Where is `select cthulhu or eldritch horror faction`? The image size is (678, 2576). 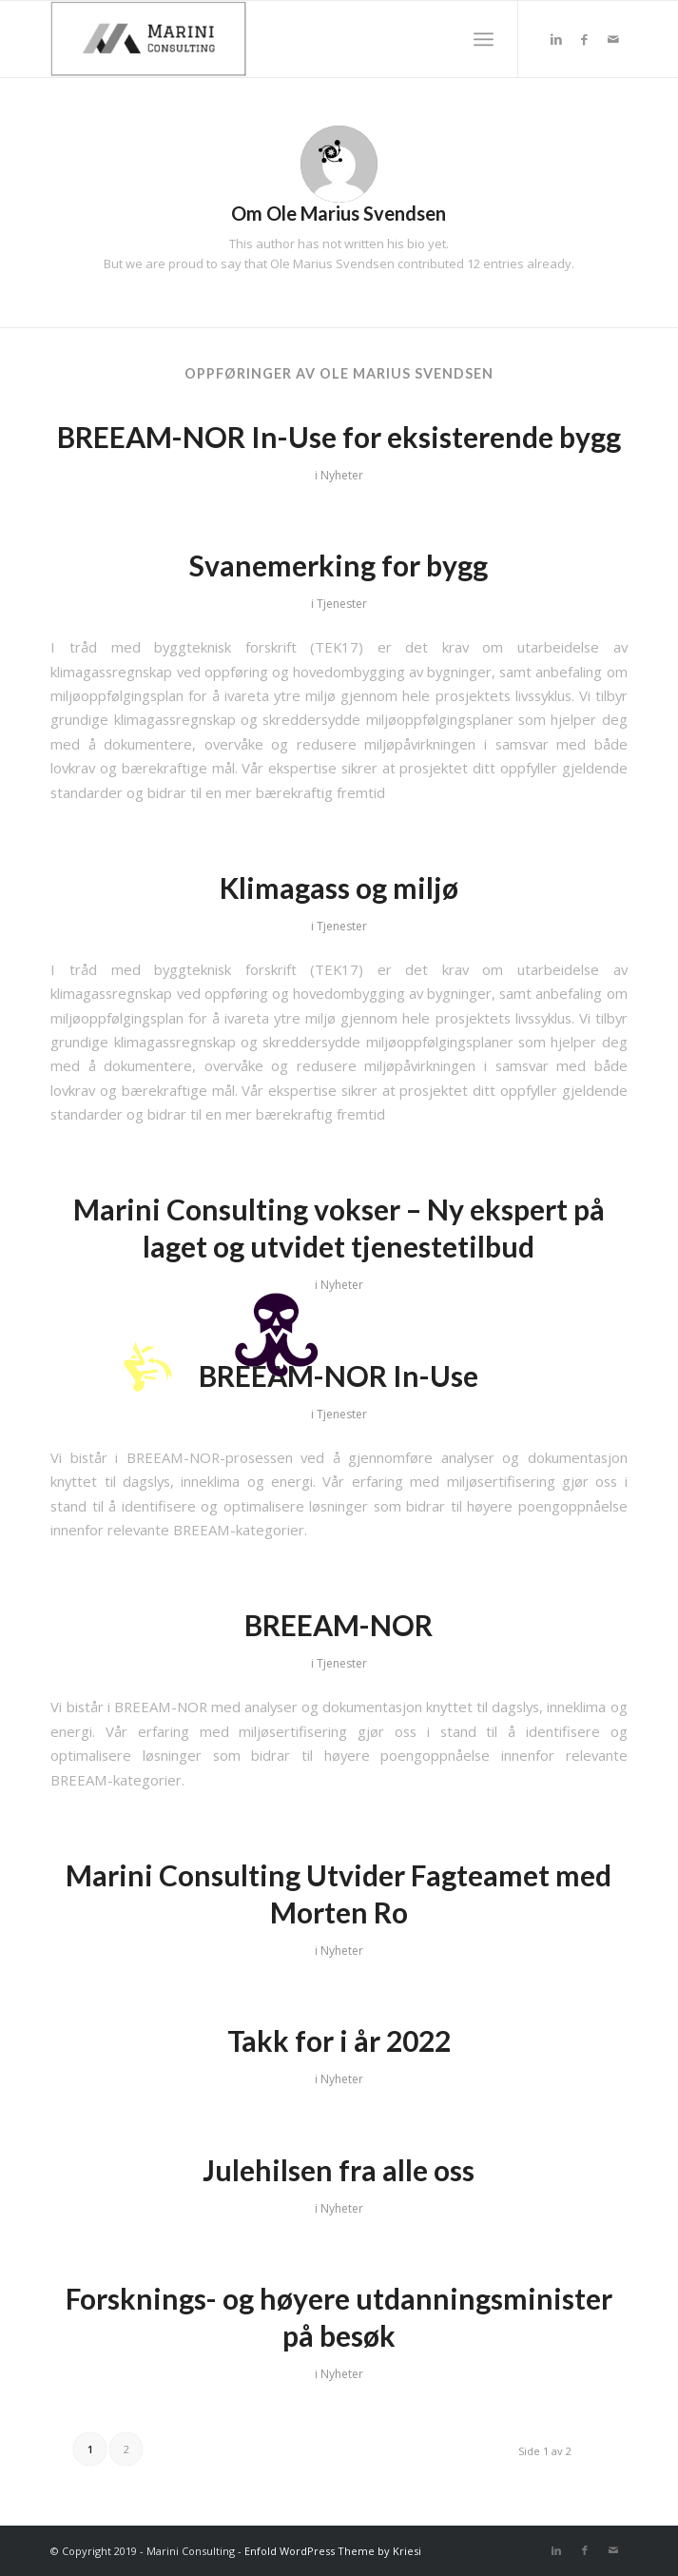
select cthulhu or eldritch horror faction is located at coordinates (276, 1335).